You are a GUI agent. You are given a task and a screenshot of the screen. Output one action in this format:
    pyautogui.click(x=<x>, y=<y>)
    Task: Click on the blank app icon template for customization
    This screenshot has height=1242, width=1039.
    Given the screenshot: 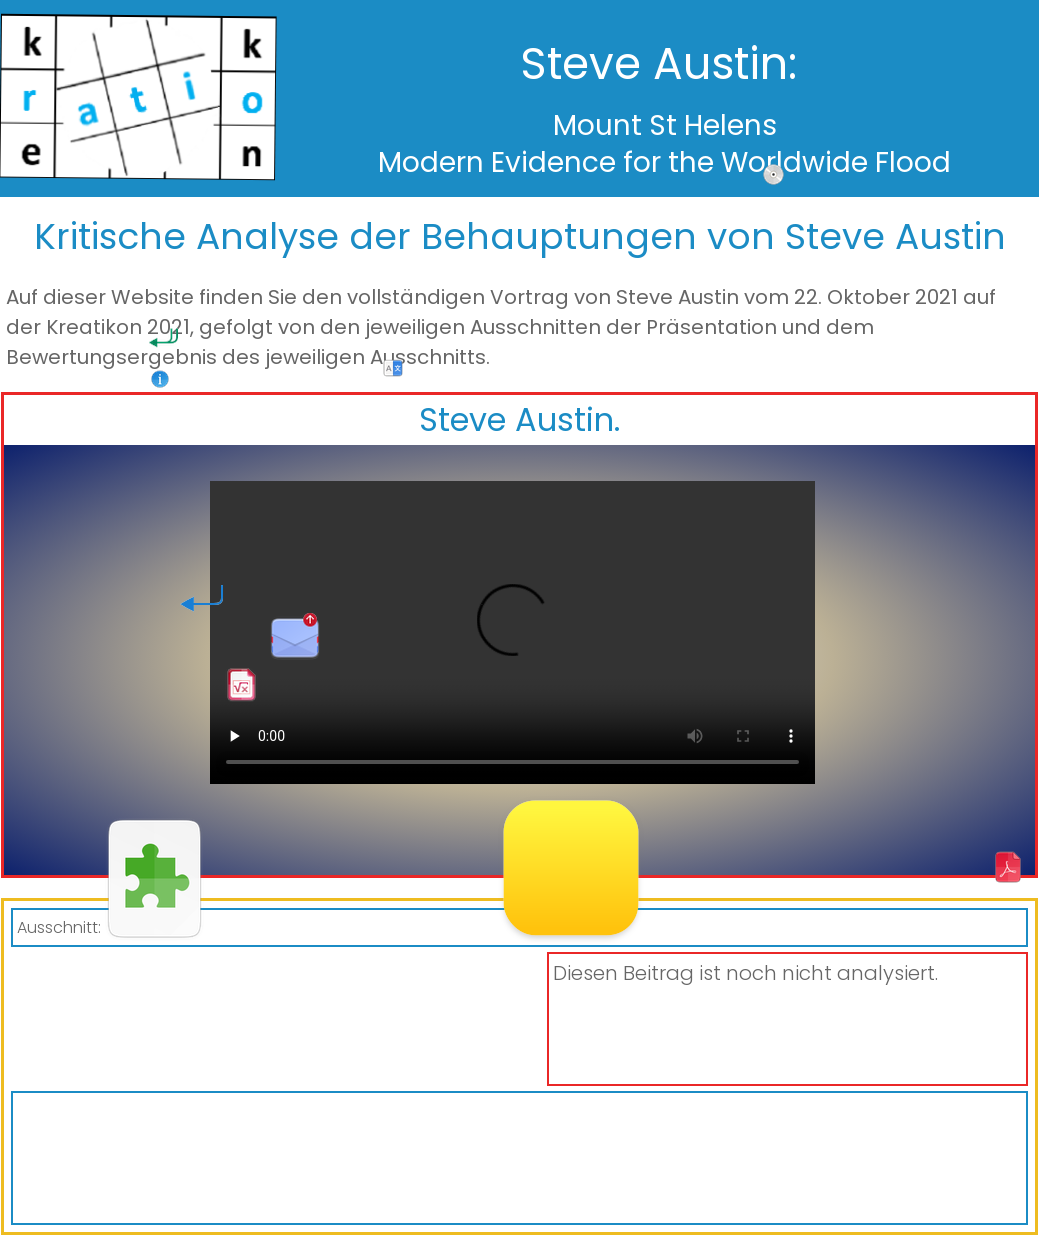 What is the action you would take?
    pyautogui.click(x=571, y=868)
    